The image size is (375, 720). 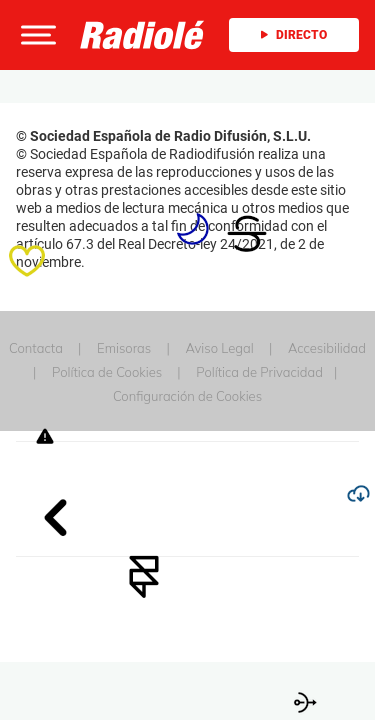 I want to click on open Framer design tool, so click(x=144, y=576).